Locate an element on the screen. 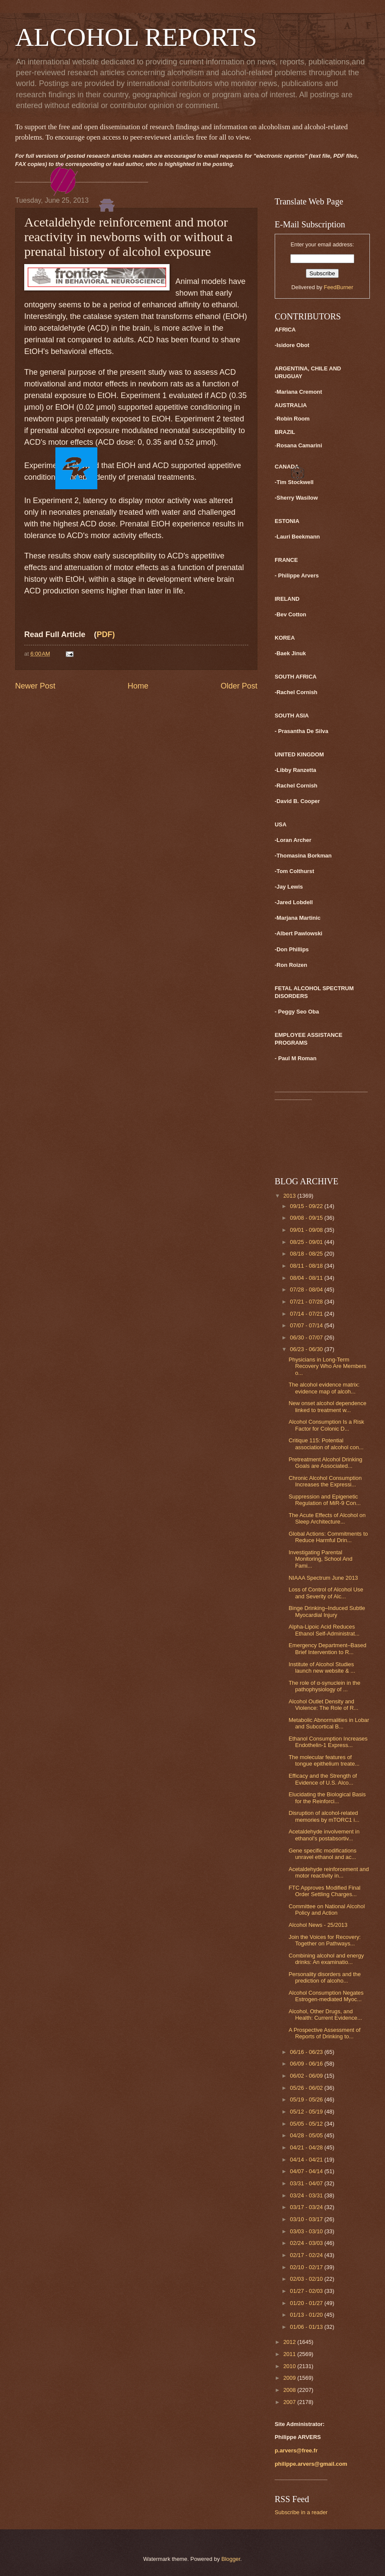 The image size is (385, 2576). access historical landmarks or monuments is located at coordinates (107, 205).